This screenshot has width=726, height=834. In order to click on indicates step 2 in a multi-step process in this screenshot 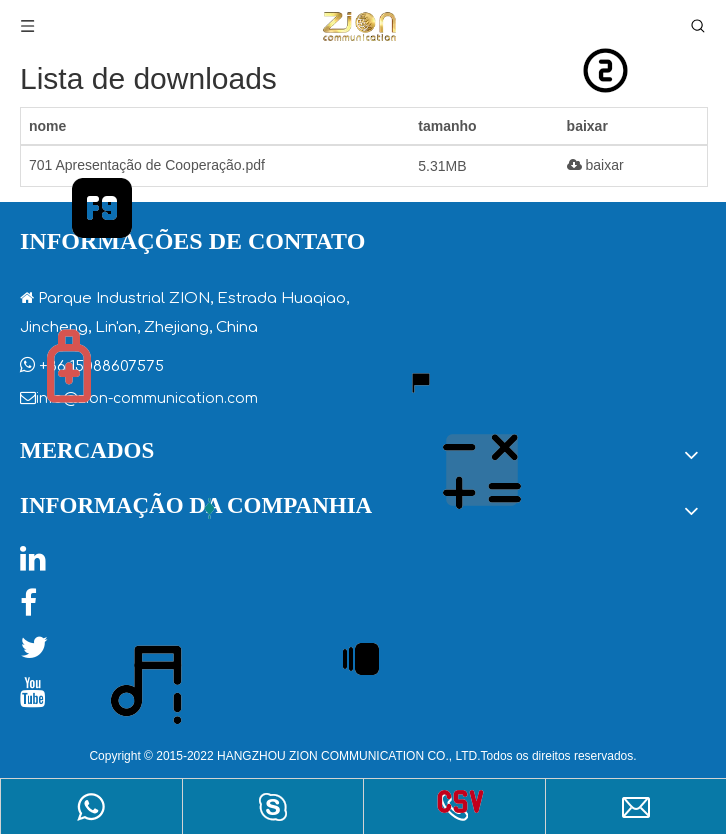, I will do `click(605, 70)`.